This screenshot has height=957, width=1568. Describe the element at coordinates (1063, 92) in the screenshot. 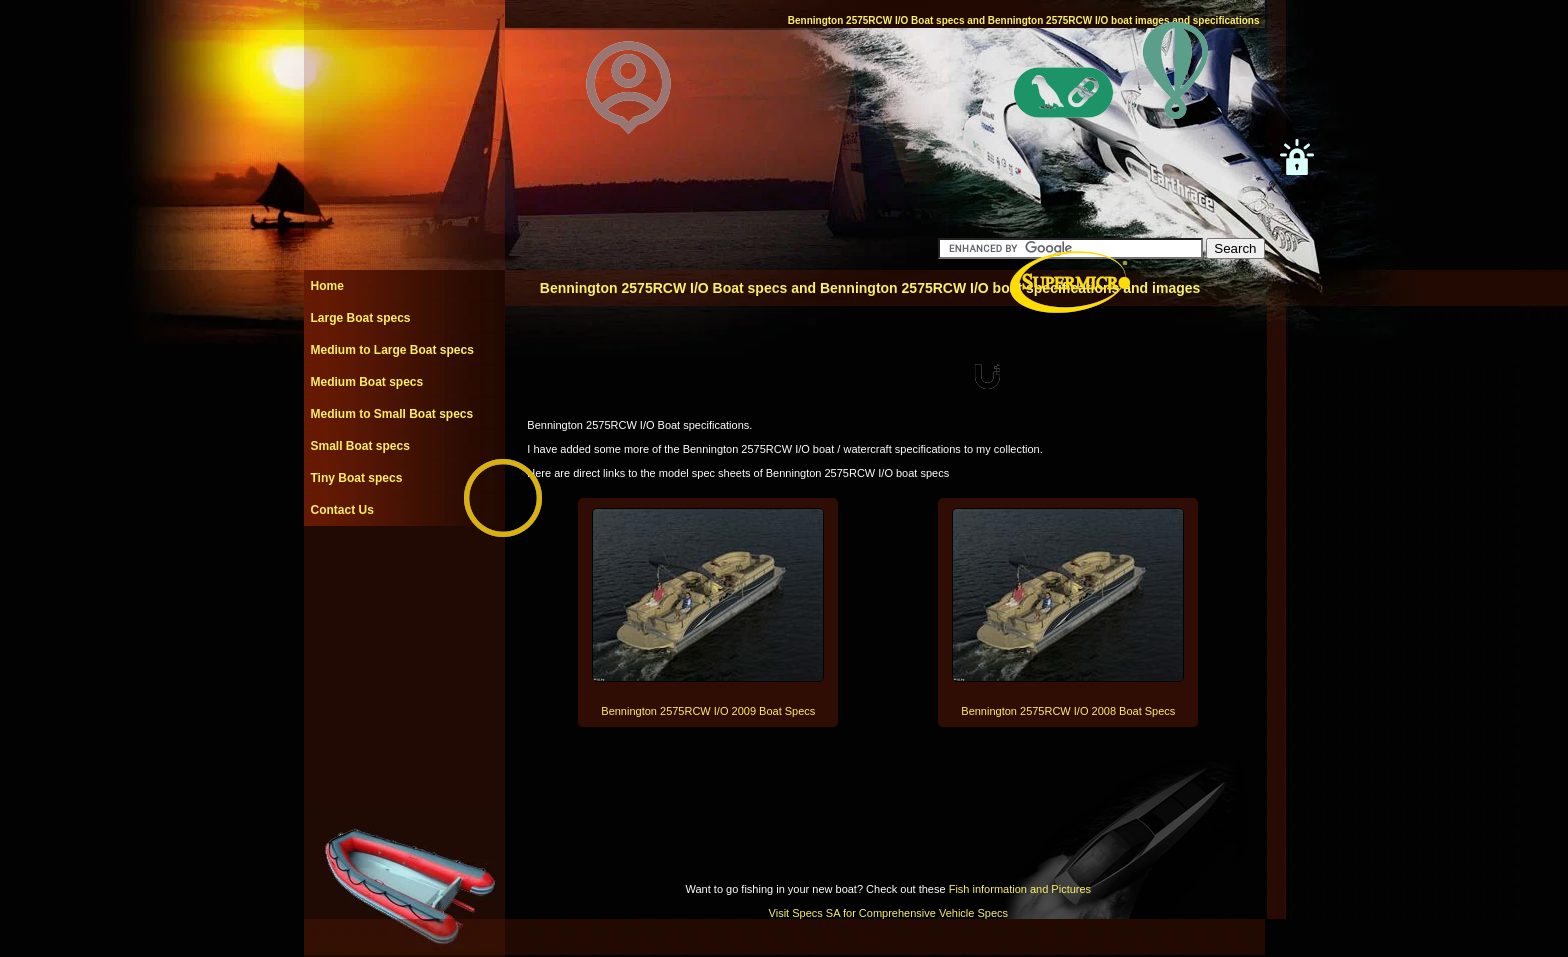

I see `langchain official logo` at that location.